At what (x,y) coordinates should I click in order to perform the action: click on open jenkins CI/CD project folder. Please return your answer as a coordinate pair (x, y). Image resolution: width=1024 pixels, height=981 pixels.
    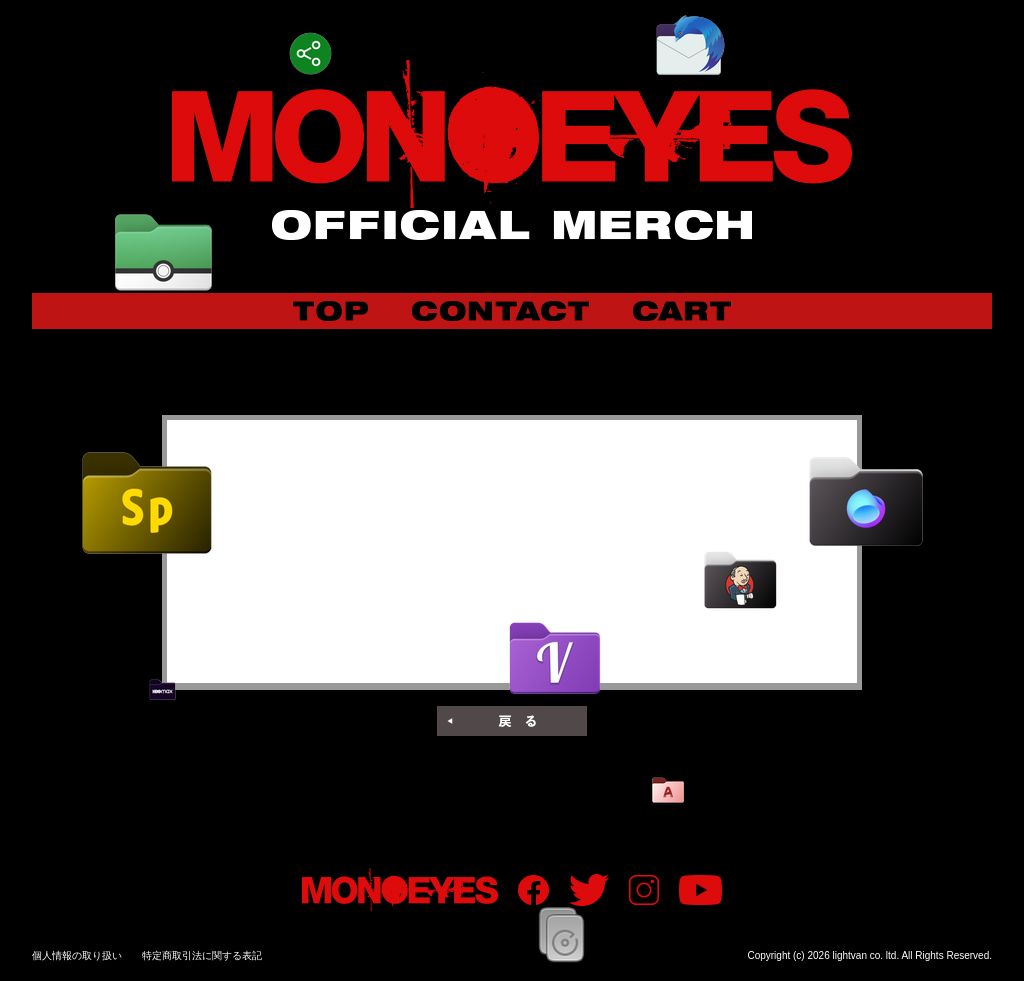
    Looking at the image, I should click on (740, 582).